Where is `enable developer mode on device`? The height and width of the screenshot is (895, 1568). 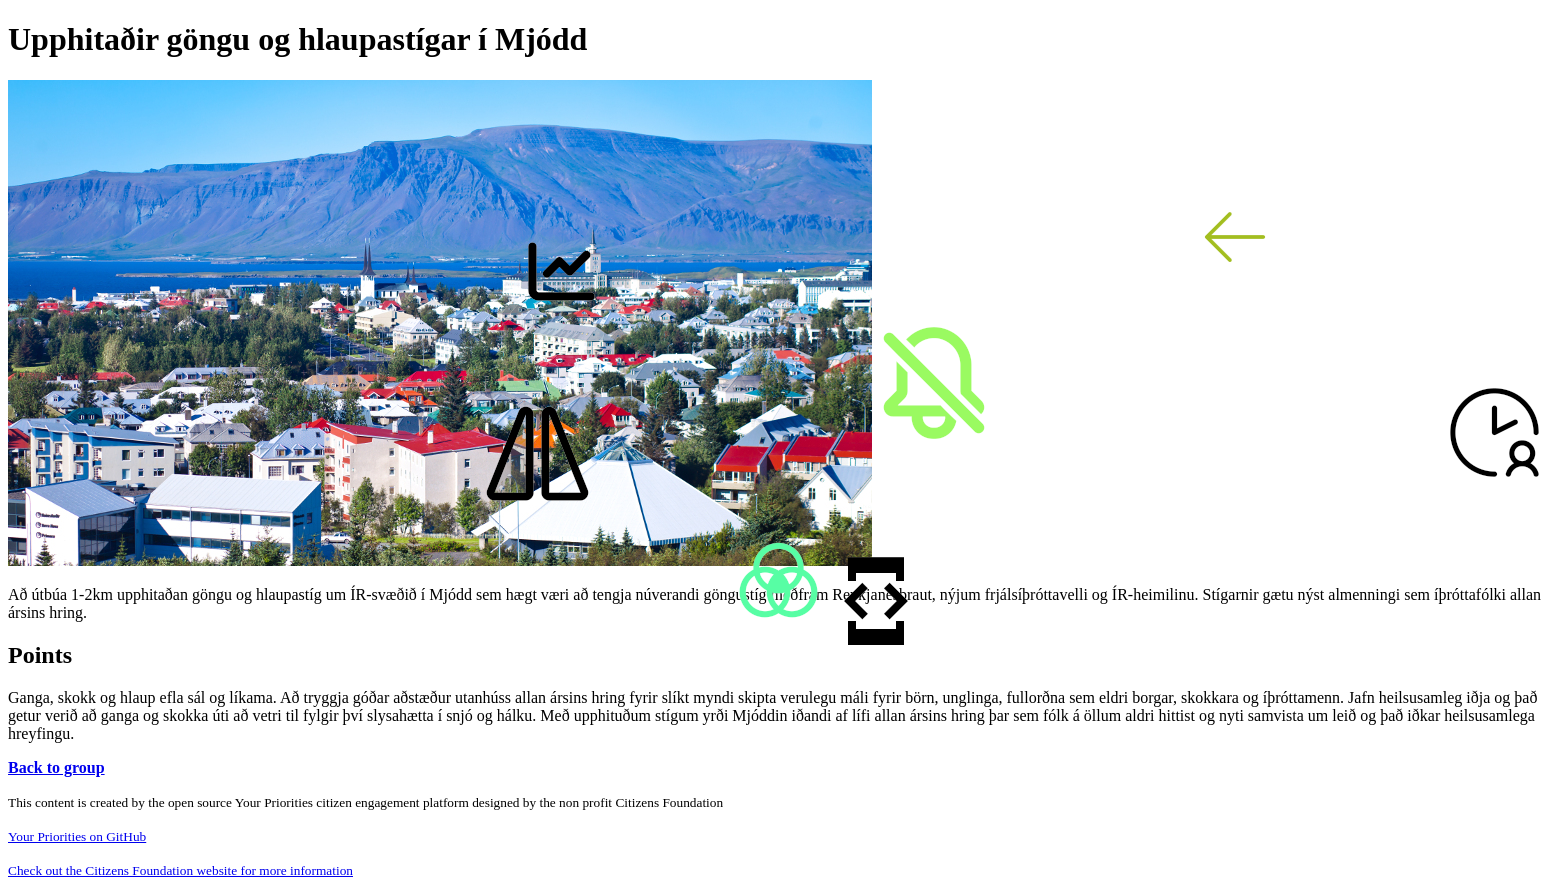 enable developer mode on device is located at coordinates (876, 601).